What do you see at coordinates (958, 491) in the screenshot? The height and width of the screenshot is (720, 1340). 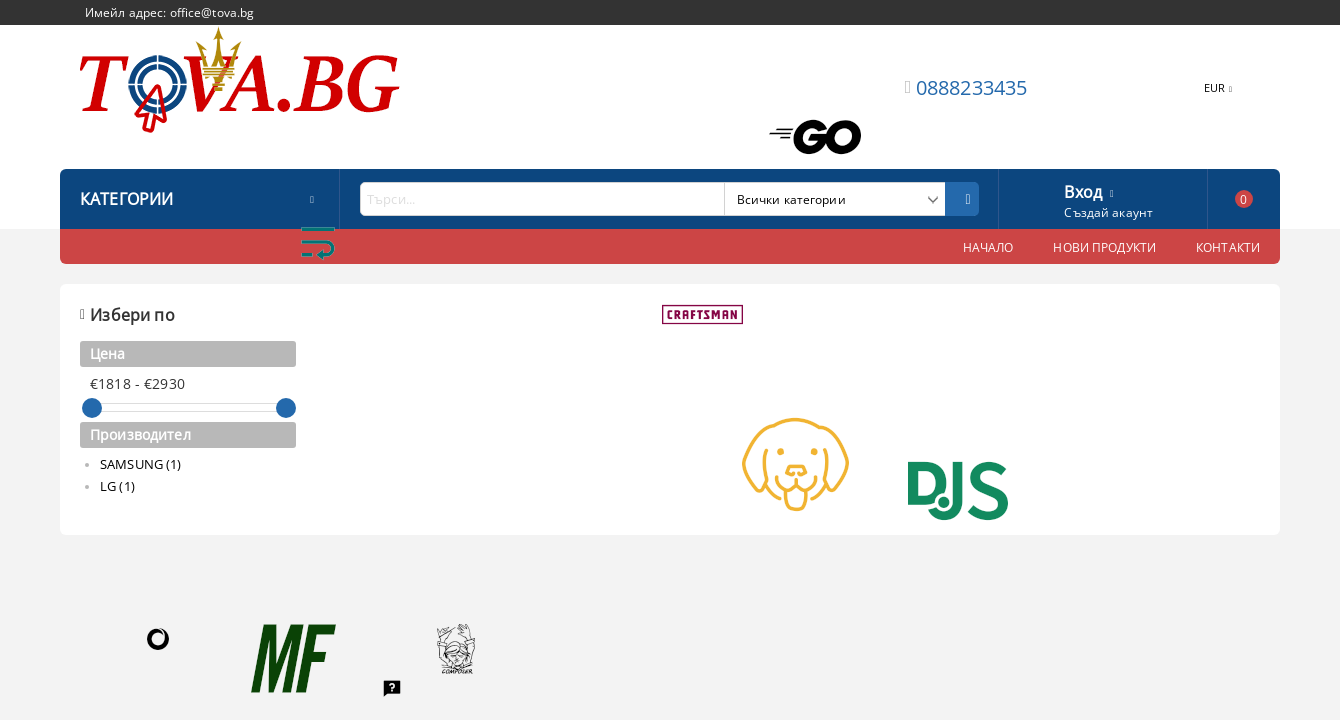 I see `discord.js library or project branding` at bounding box center [958, 491].